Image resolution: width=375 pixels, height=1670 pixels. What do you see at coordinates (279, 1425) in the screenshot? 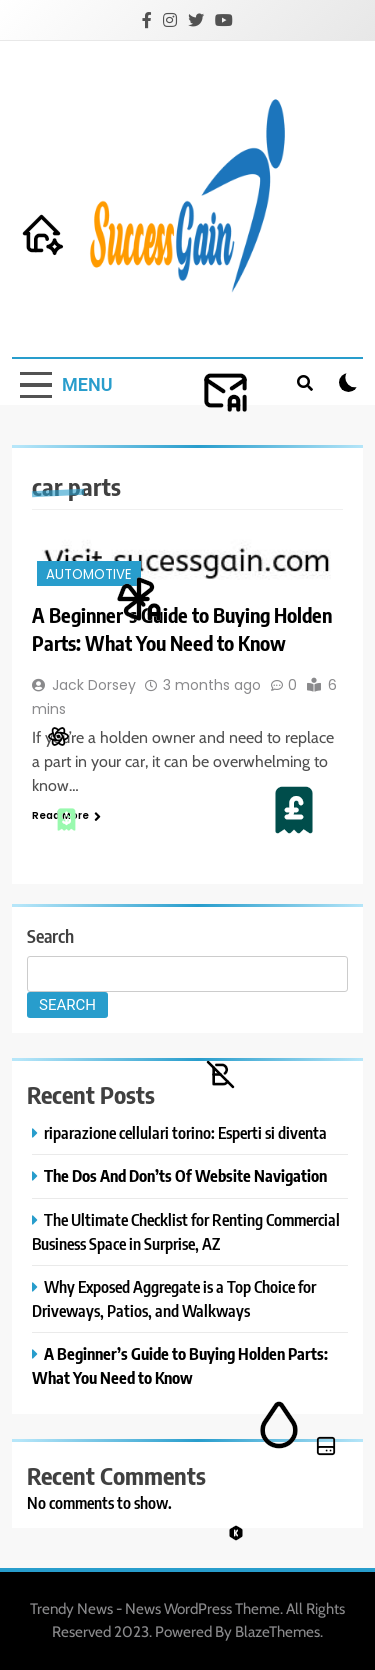
I see `adjust water or hydration settings` at bounding box center [279, 1425].